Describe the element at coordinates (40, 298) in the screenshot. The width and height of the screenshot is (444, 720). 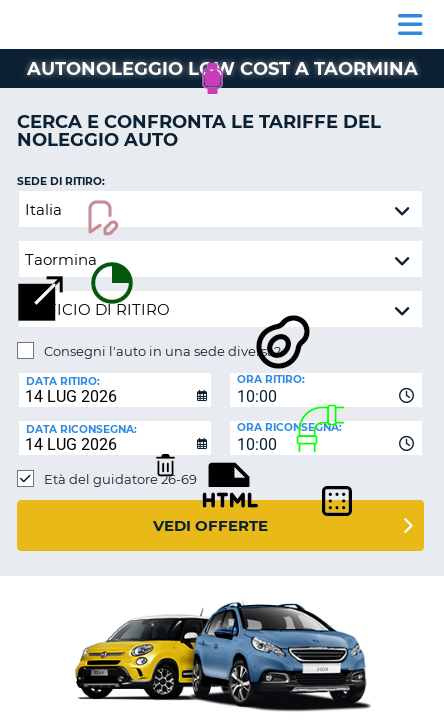
I see `open link in new window` at that location.